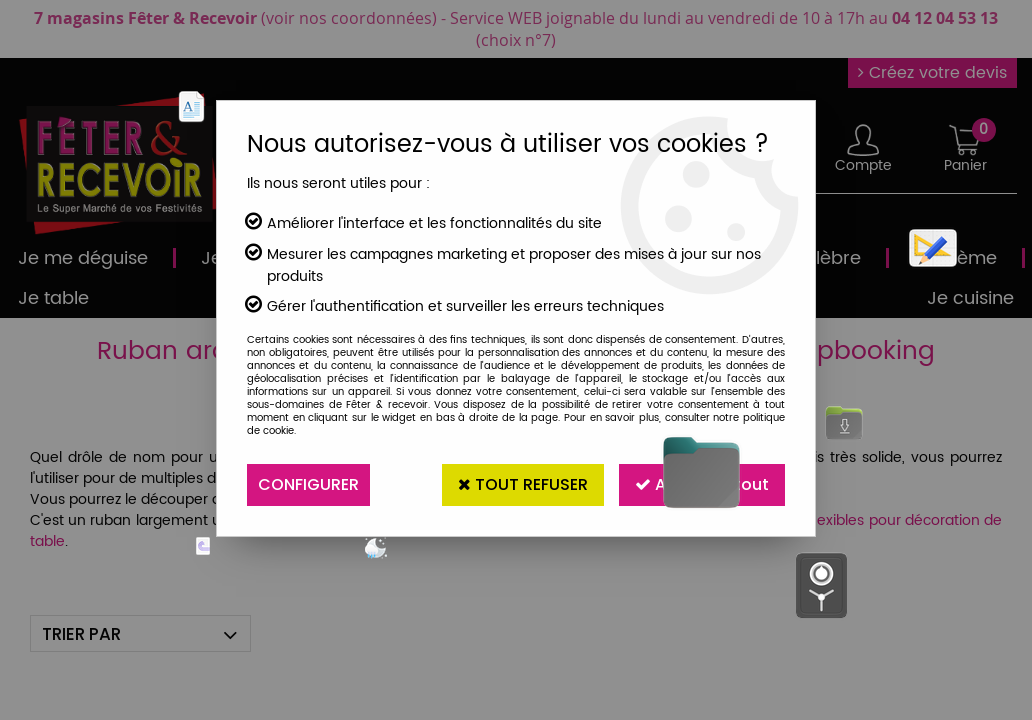 The image size is (1032, 720). I want to click on open folder to view contents, so click(701, 472).